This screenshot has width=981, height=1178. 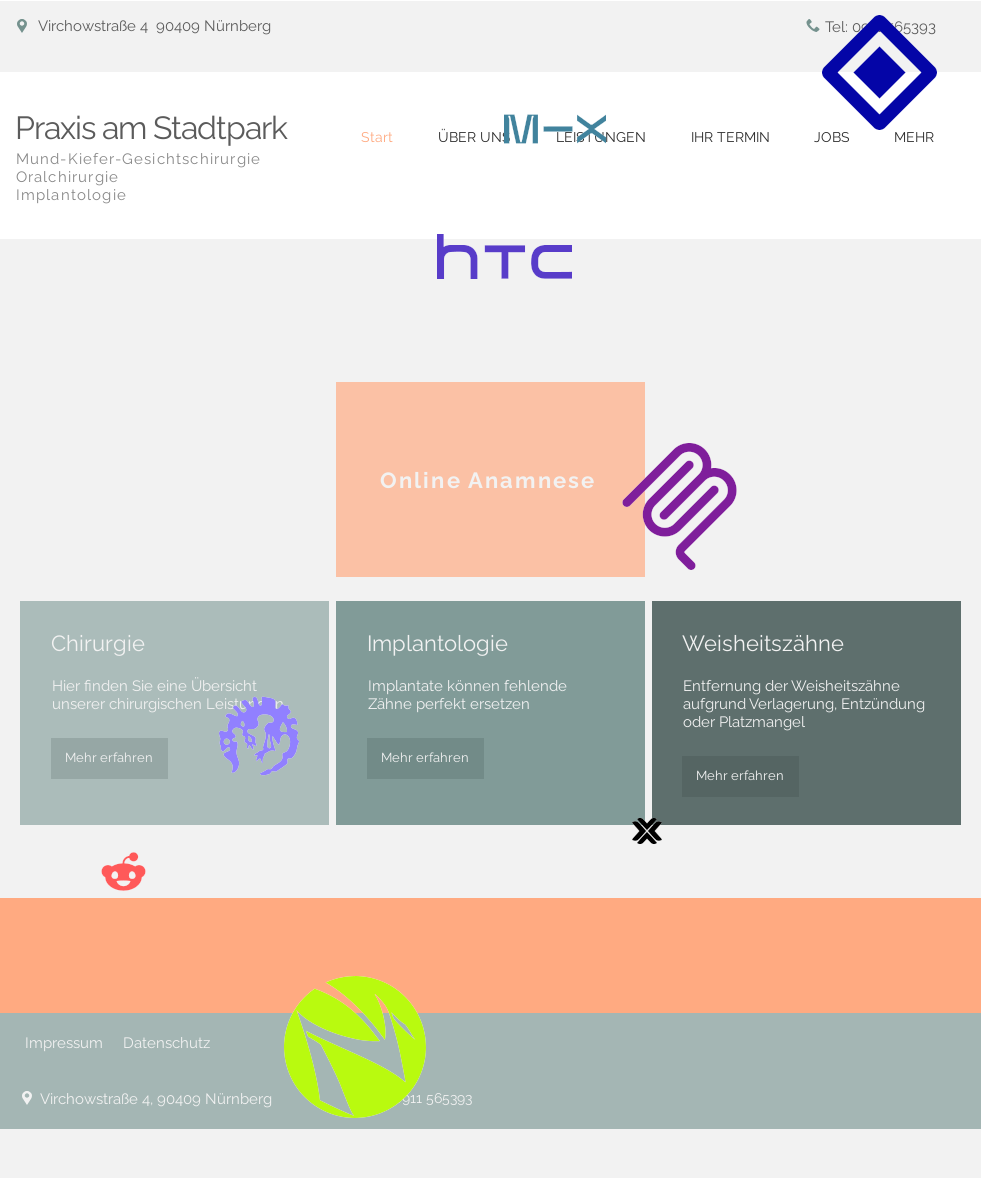 What do you see at coordinates (879, 72) in the screenshot?
I see `google nearby sharing feature` at bounding box center [879, 72].